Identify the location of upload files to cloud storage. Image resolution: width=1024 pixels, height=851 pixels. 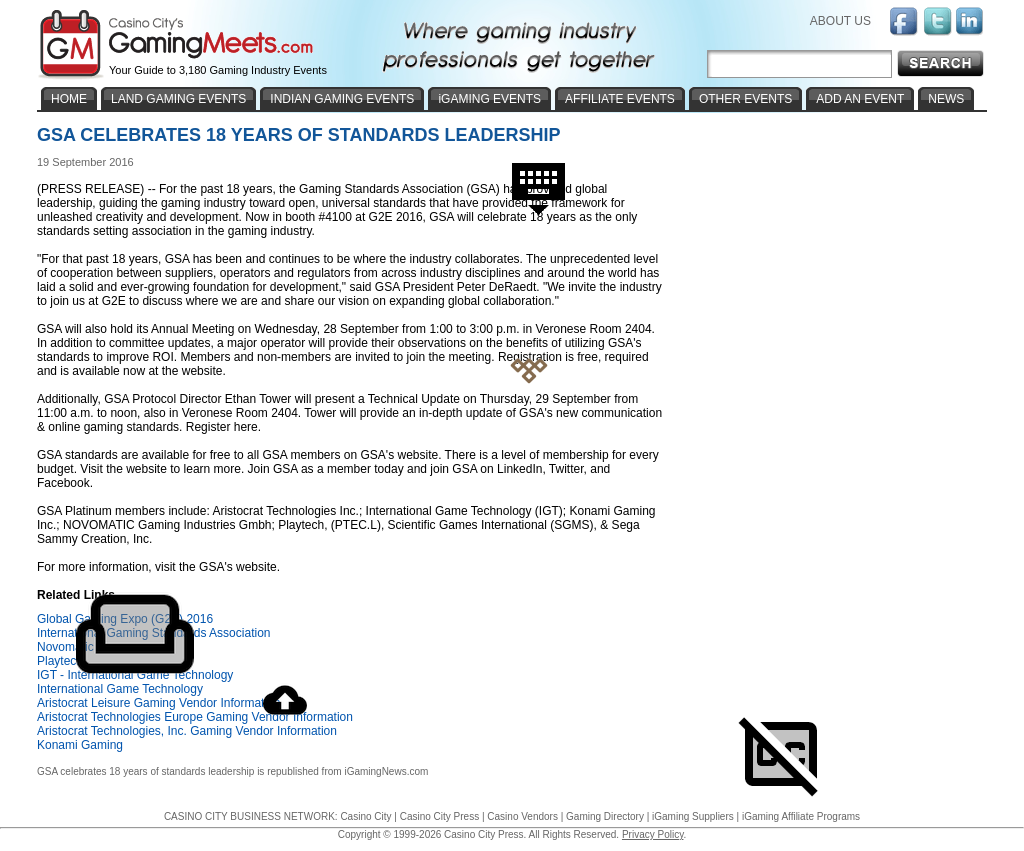
(285, 700).